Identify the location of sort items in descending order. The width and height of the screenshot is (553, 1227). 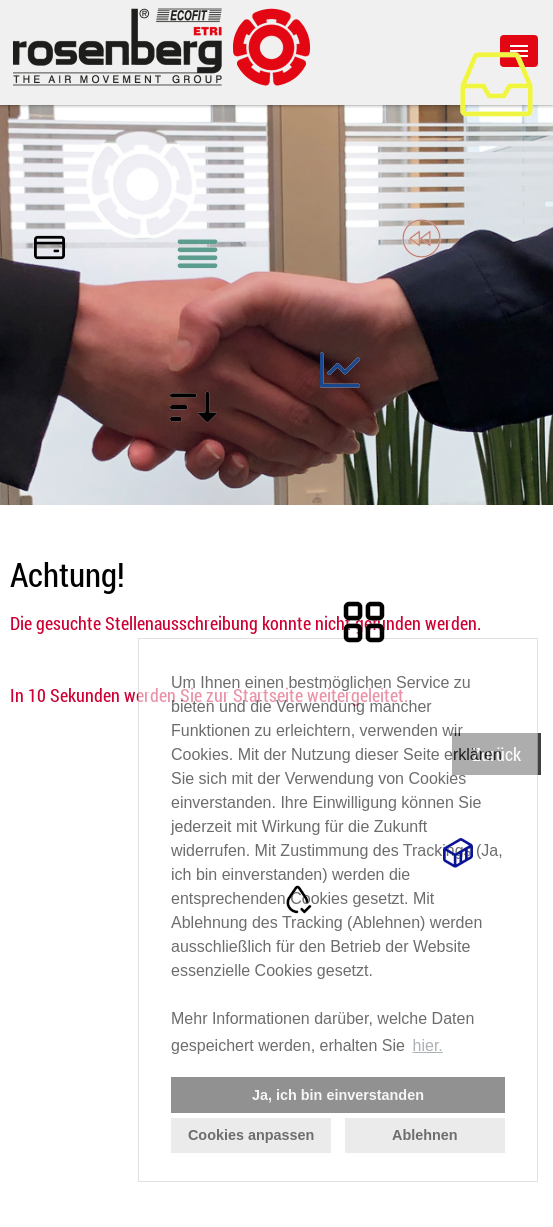
(193, 406).